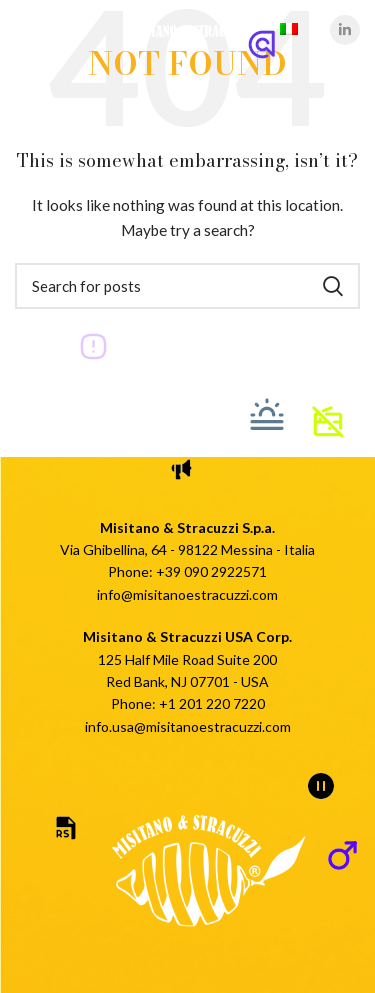 This screenshot has height=993, width=375. What do you see at coordinates (321, 786) in the screenshot?
I see `pause media playback` at bounding box center [321, 786].